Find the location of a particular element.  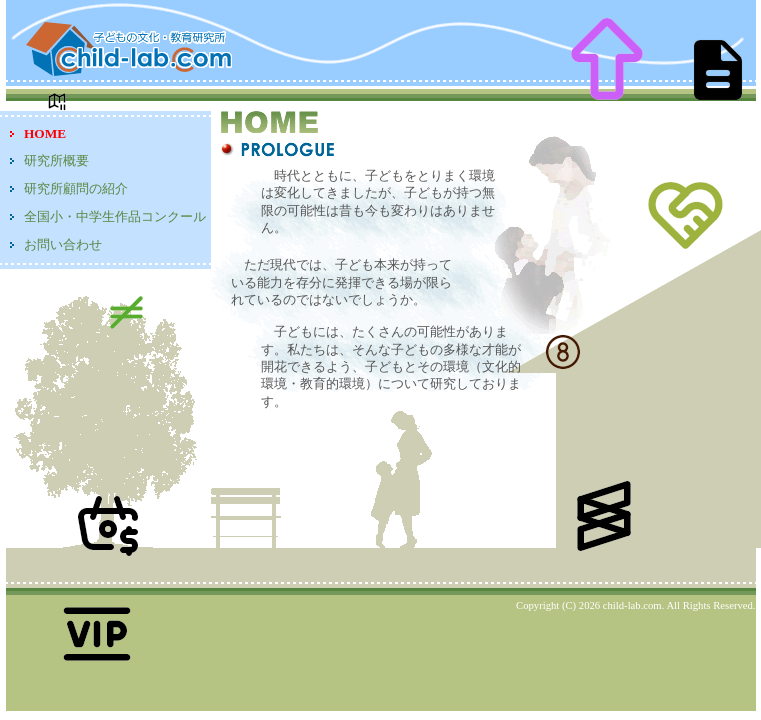

view shopping basket total is located at coordinates (108, 523).